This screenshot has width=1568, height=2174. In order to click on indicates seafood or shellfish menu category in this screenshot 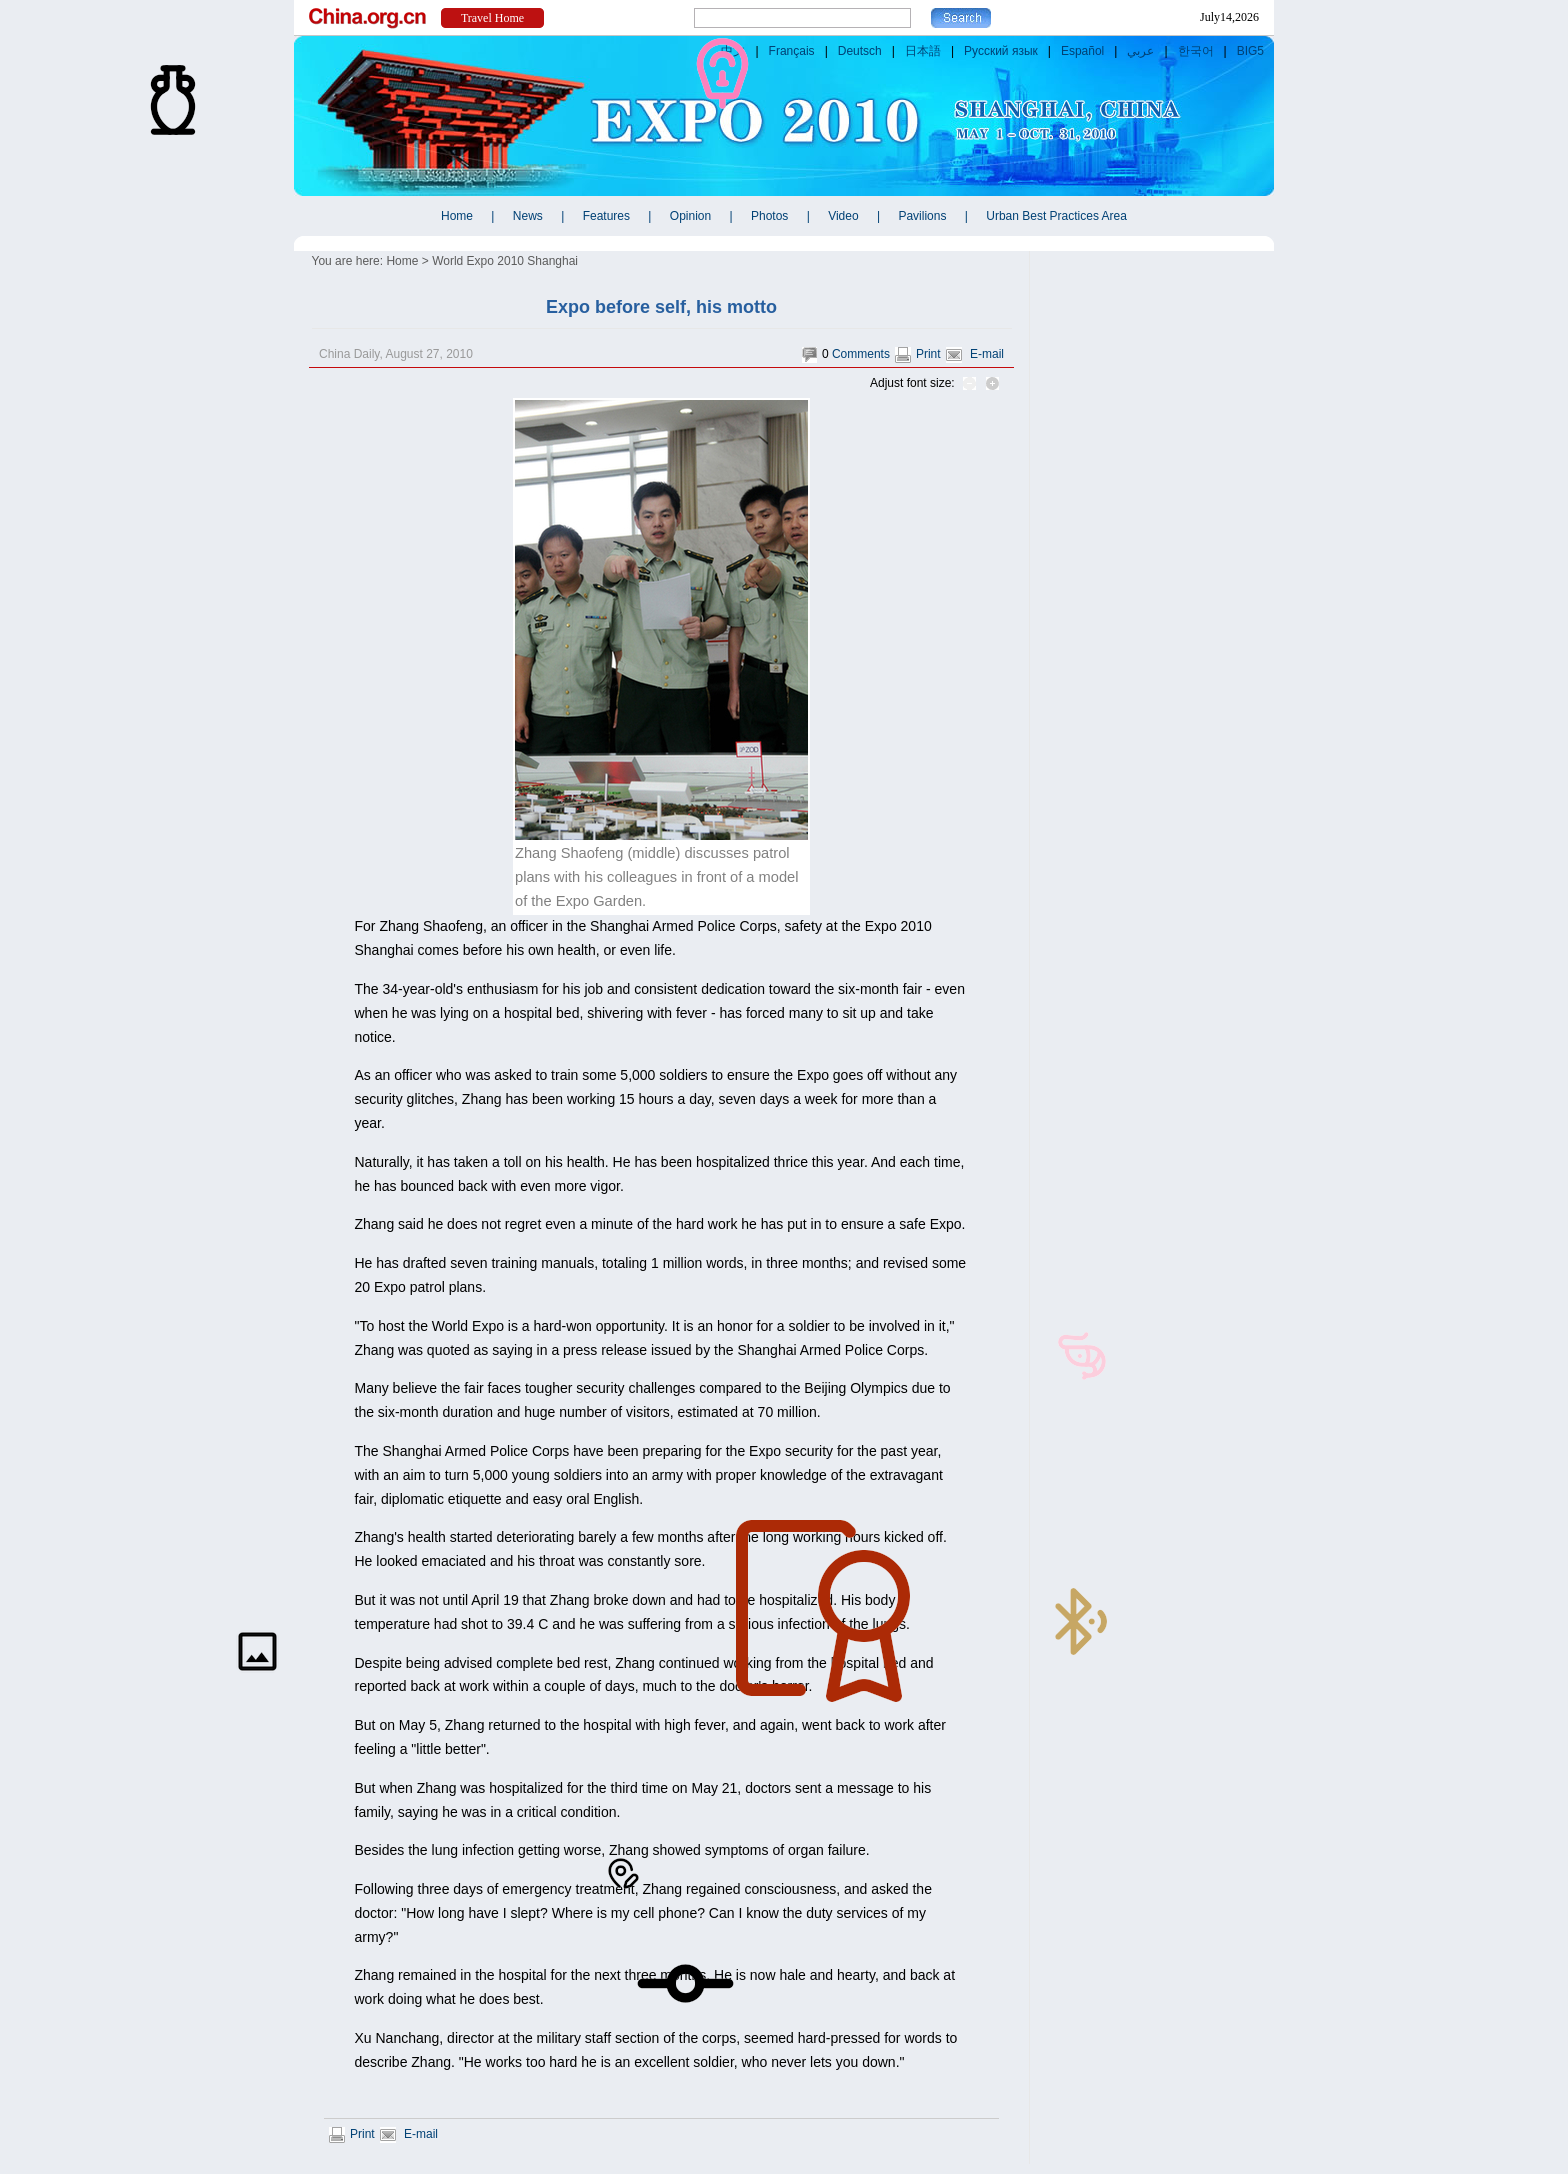, I will do `click(1082, 1356)`.